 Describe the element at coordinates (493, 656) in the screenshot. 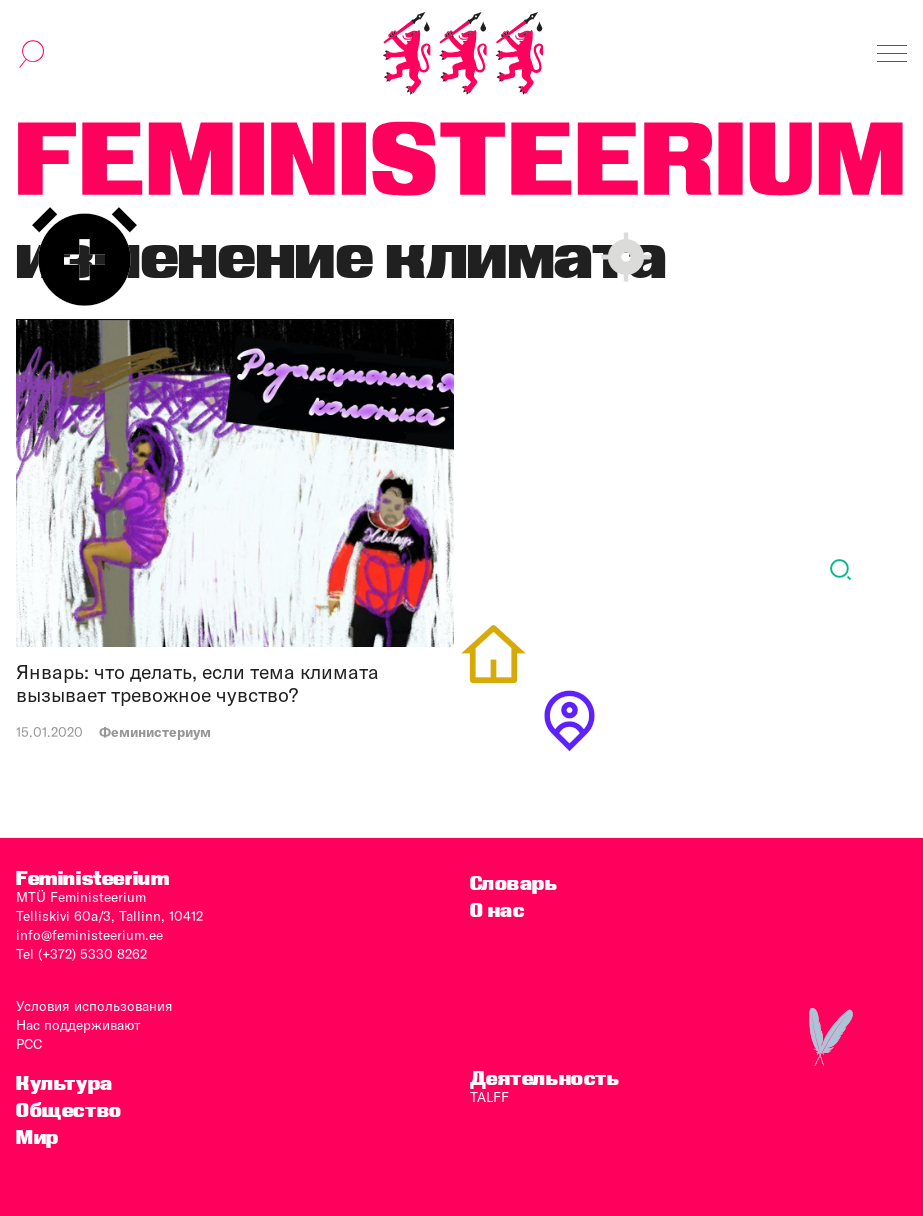

I see `navigate to home screen` at that location.